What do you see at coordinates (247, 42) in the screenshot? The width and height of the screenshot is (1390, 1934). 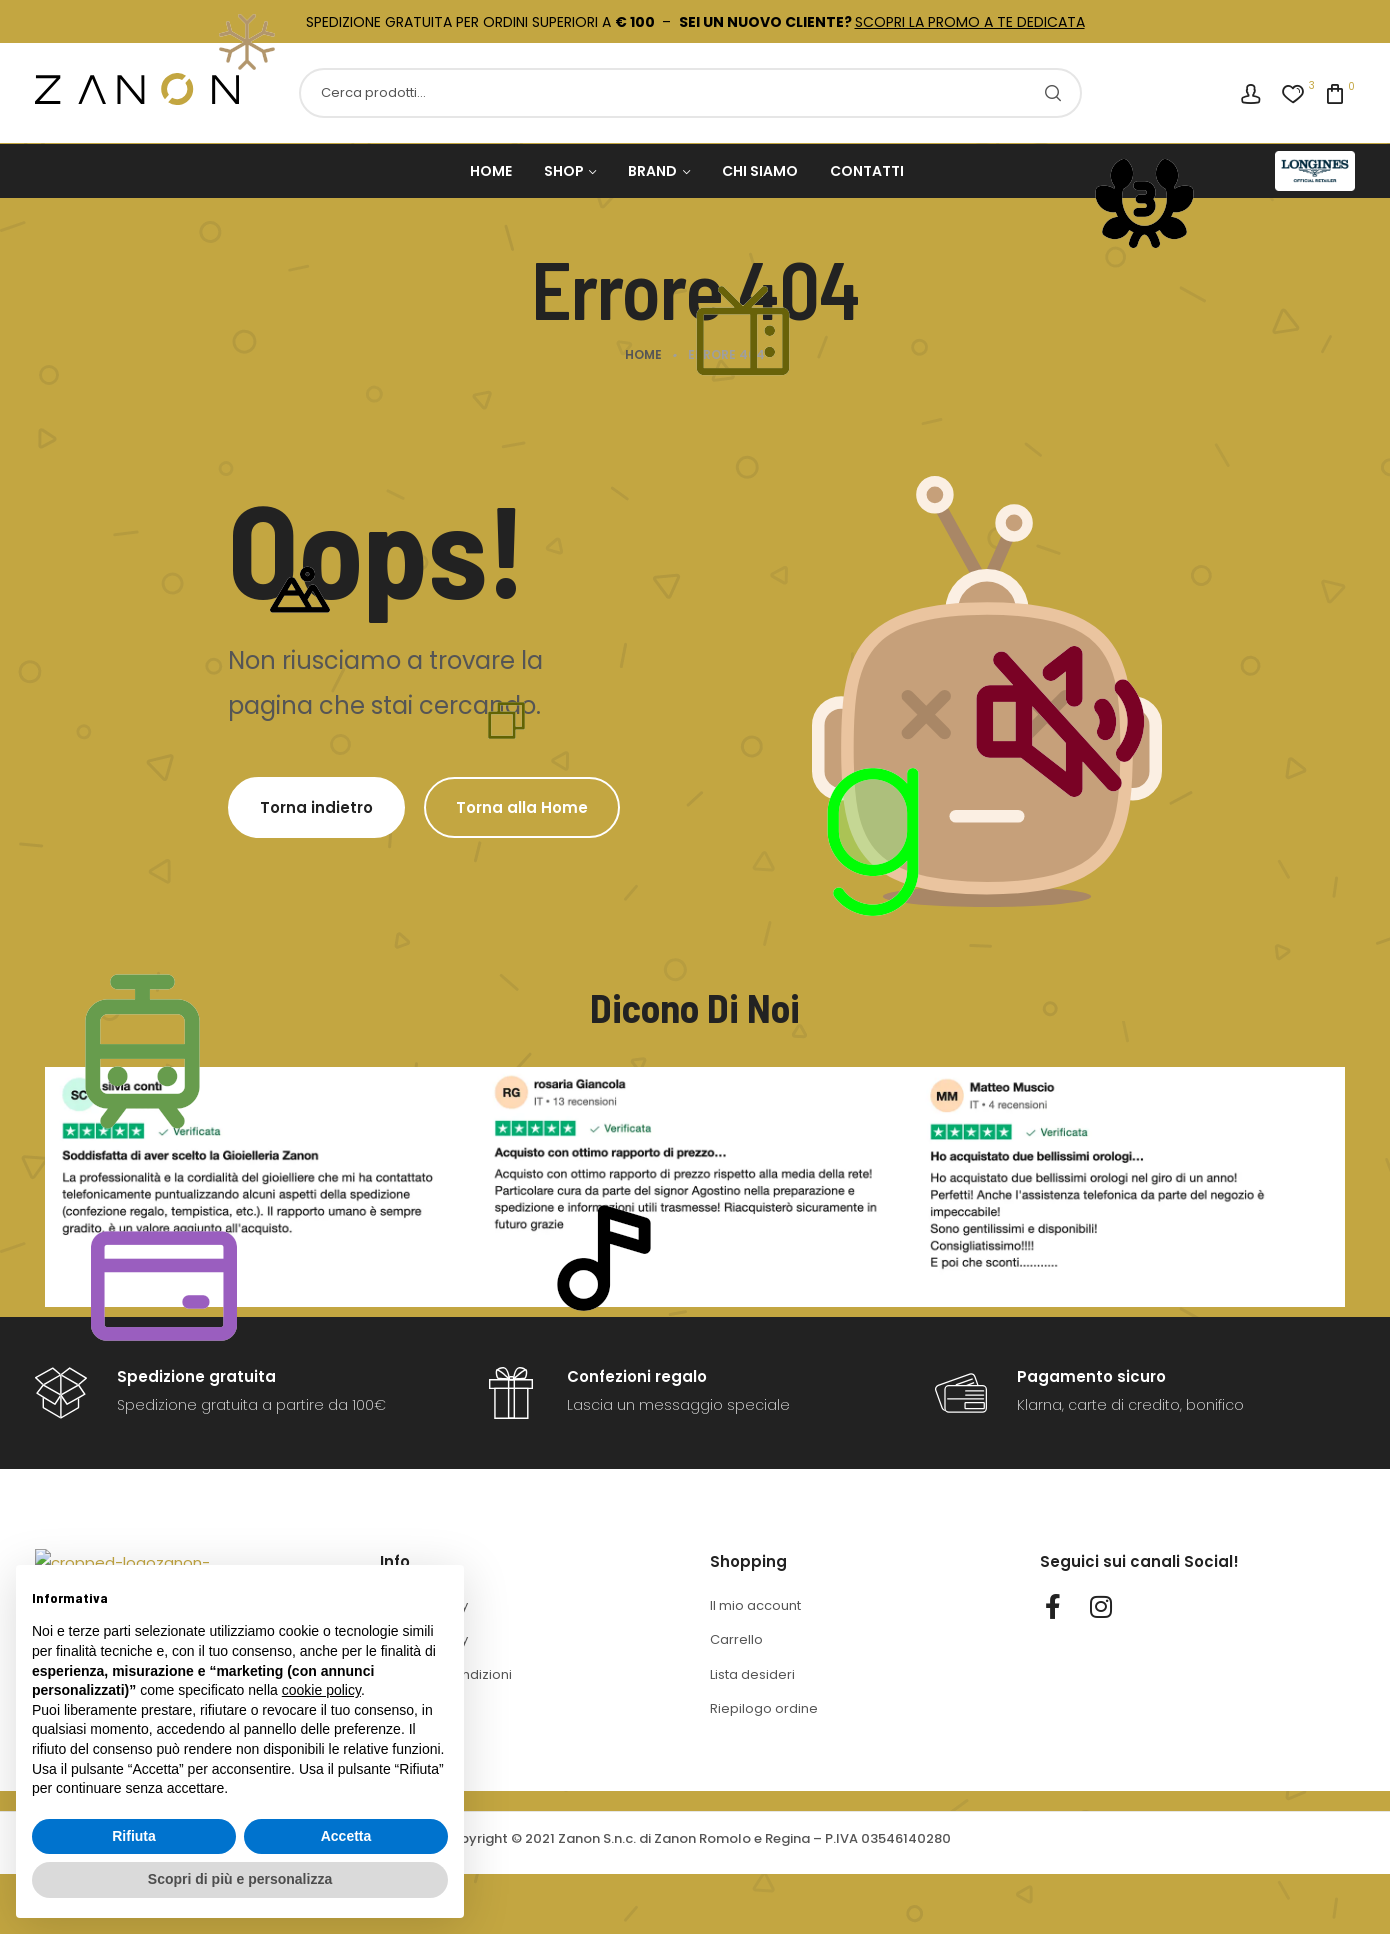 I see `toggle cooling or air conditioning mode` at bounding box center [247, 42].